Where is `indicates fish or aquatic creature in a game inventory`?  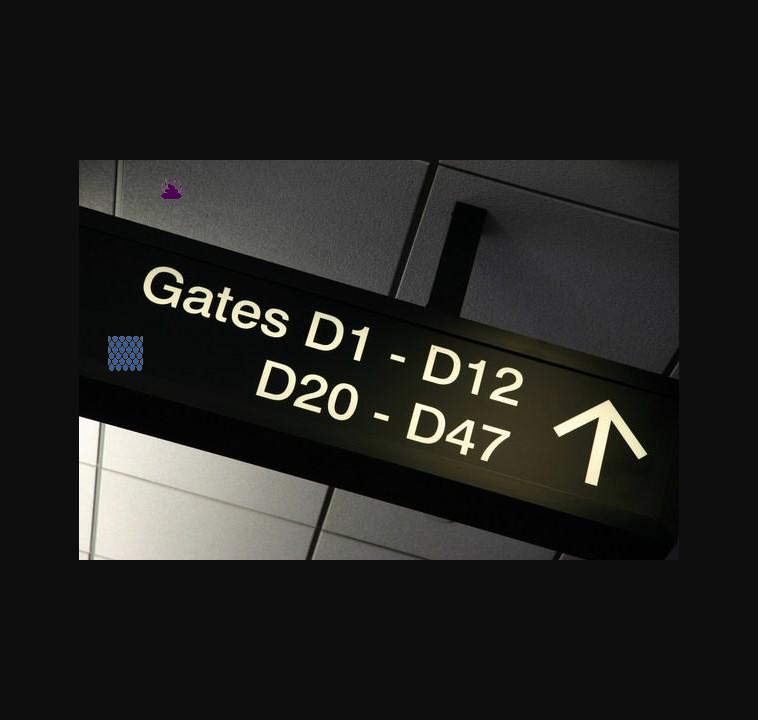 indicates fish or aquatic creature in a game inventory is located at coordinates (125, 353).